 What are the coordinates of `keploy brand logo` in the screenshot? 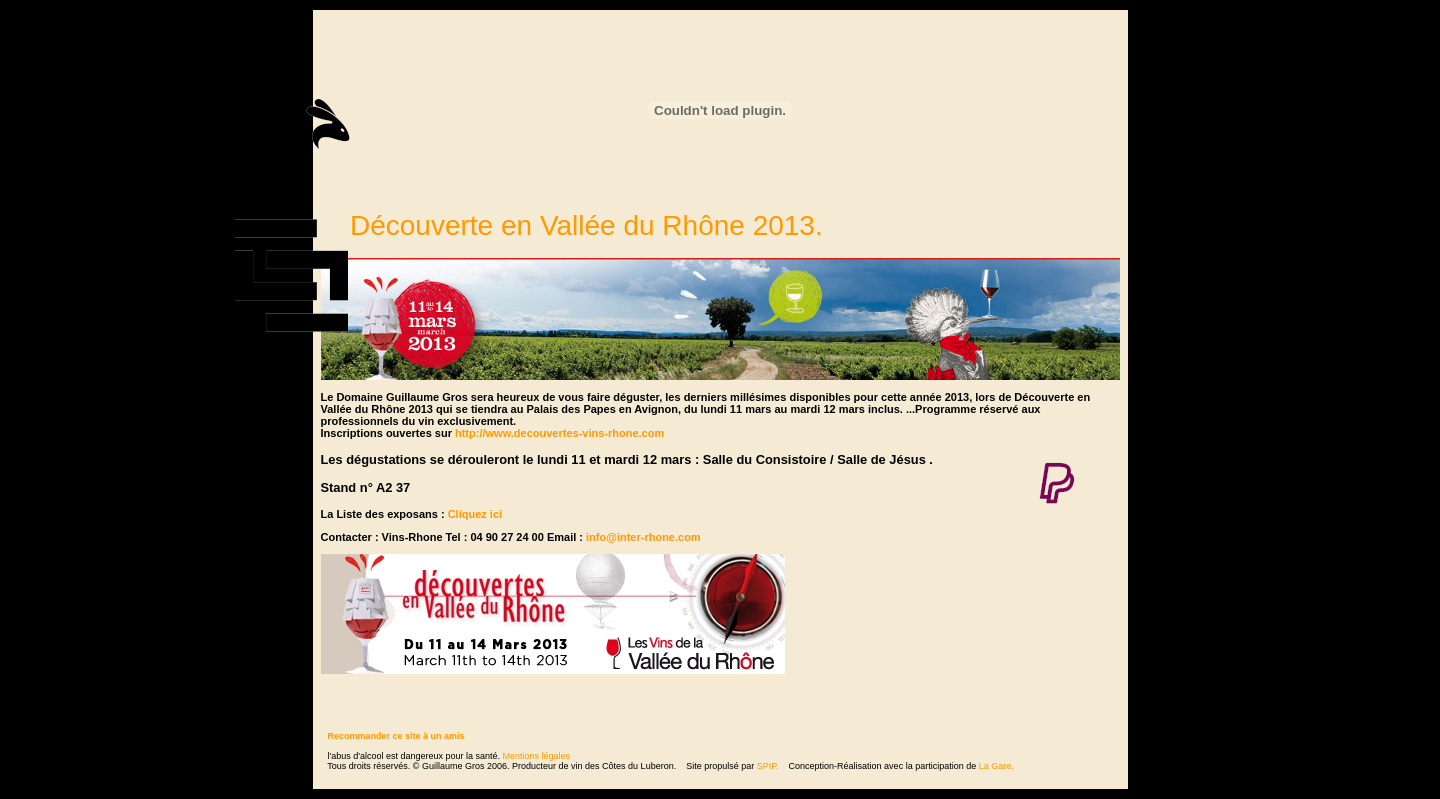 It's located at (328, 124).